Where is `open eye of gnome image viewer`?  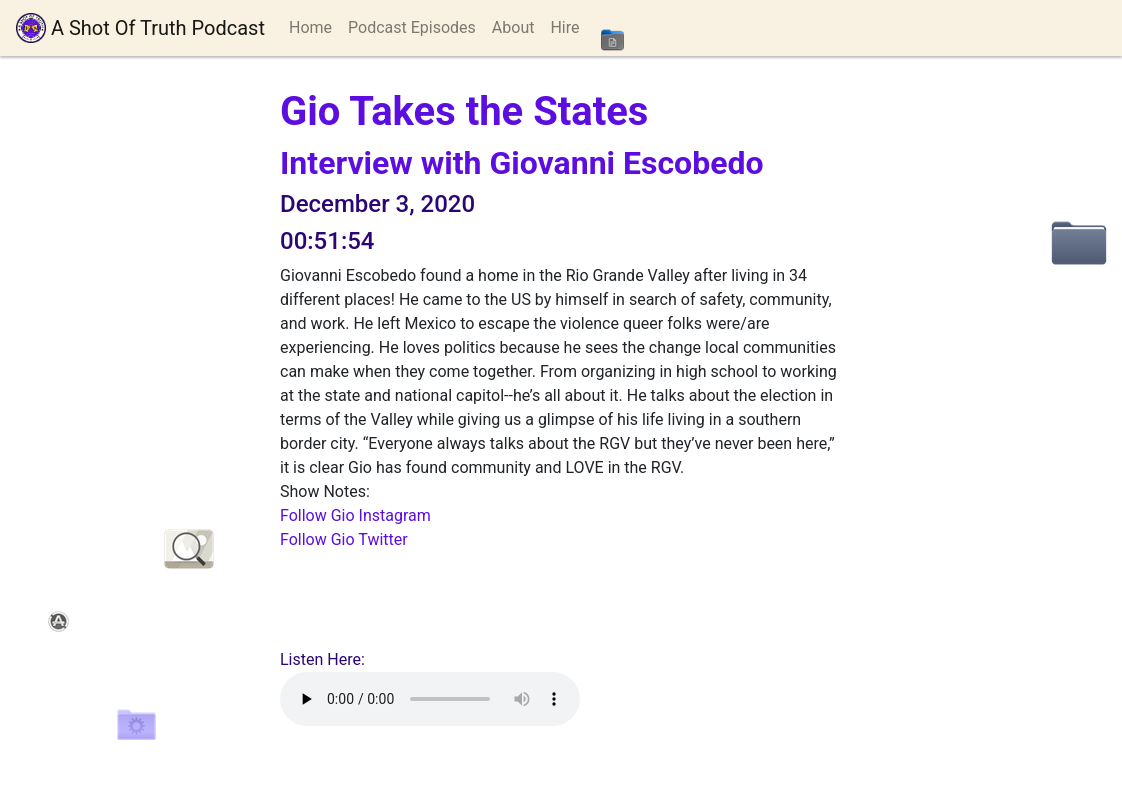
open eye of gnome image viewer is located at coordinates (189, 549).